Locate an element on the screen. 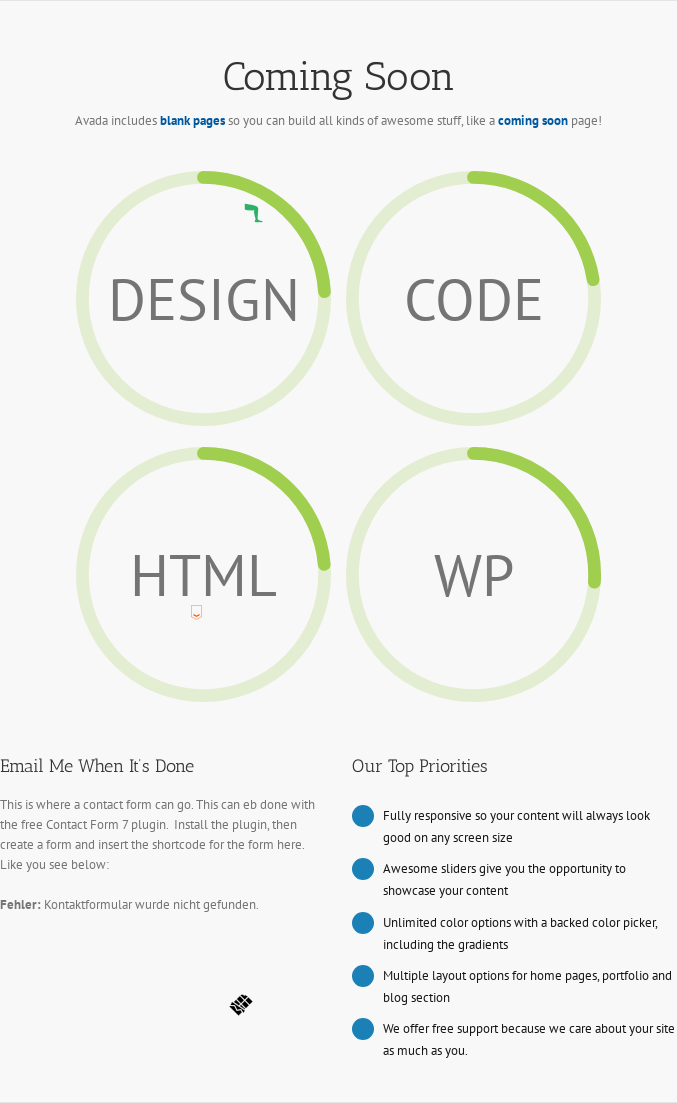 Image resolution: width=677 pixels, height=1103 pixels. chocolate bar item or consumable in a game is located at coordinates (241, 1004).